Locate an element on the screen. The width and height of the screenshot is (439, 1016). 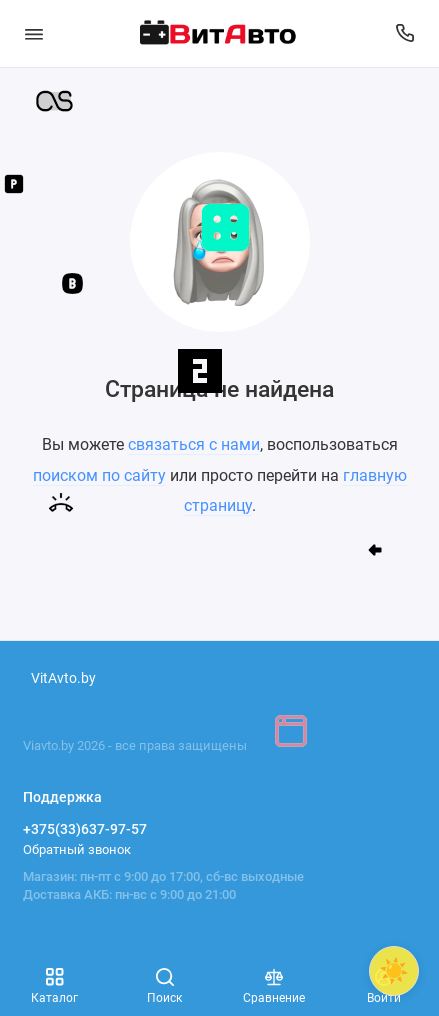
randomize or shuffle content is located at coordinates (225, 227).